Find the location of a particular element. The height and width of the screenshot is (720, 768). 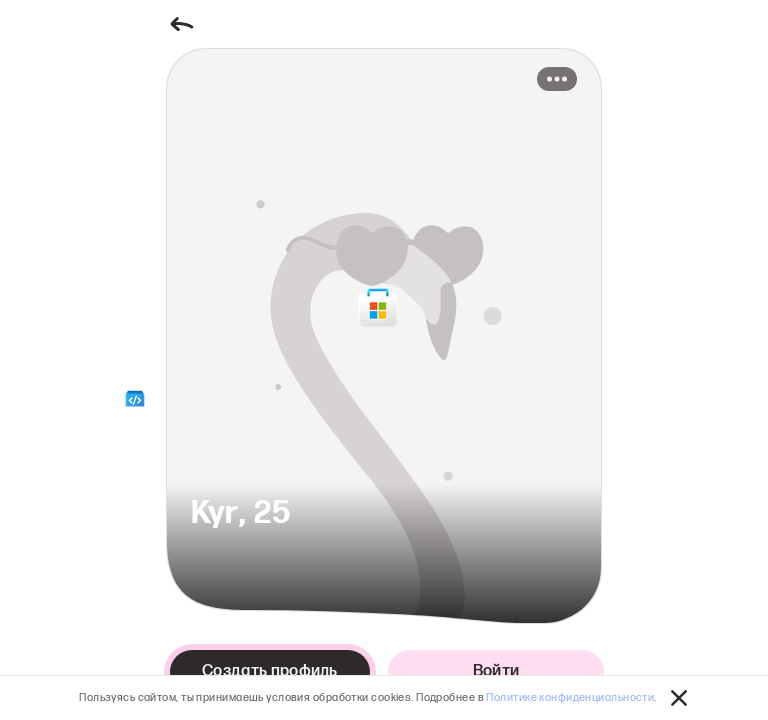

open the Microsoft Store app is located at coordinates (378, 308).